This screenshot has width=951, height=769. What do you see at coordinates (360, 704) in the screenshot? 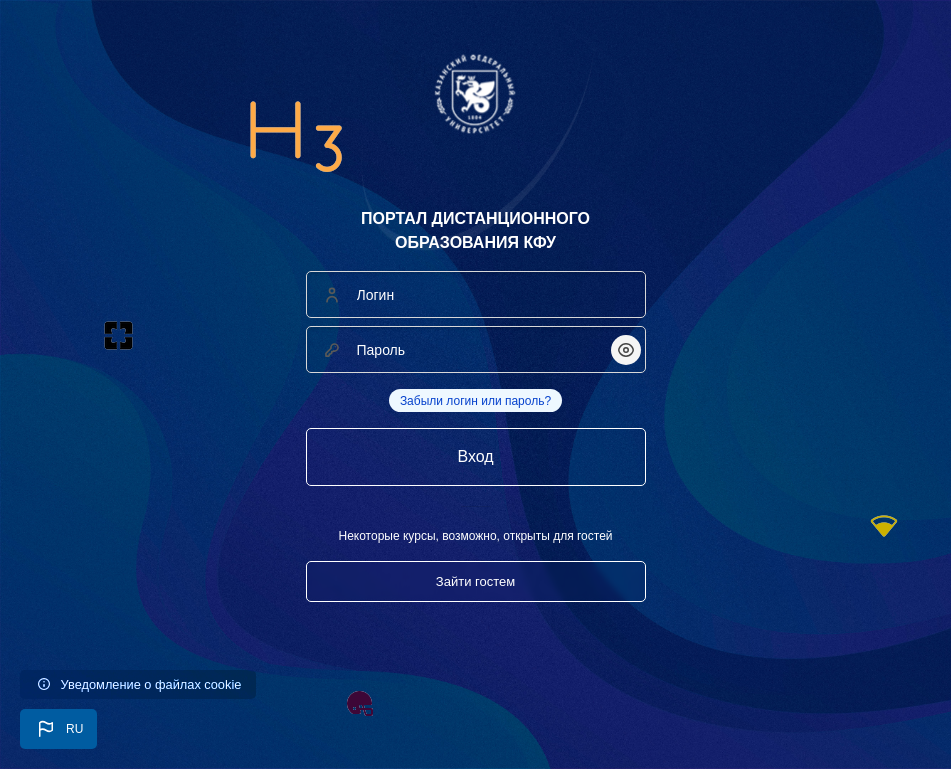
I see `access football or sports content` at bounding box center [360, 704].